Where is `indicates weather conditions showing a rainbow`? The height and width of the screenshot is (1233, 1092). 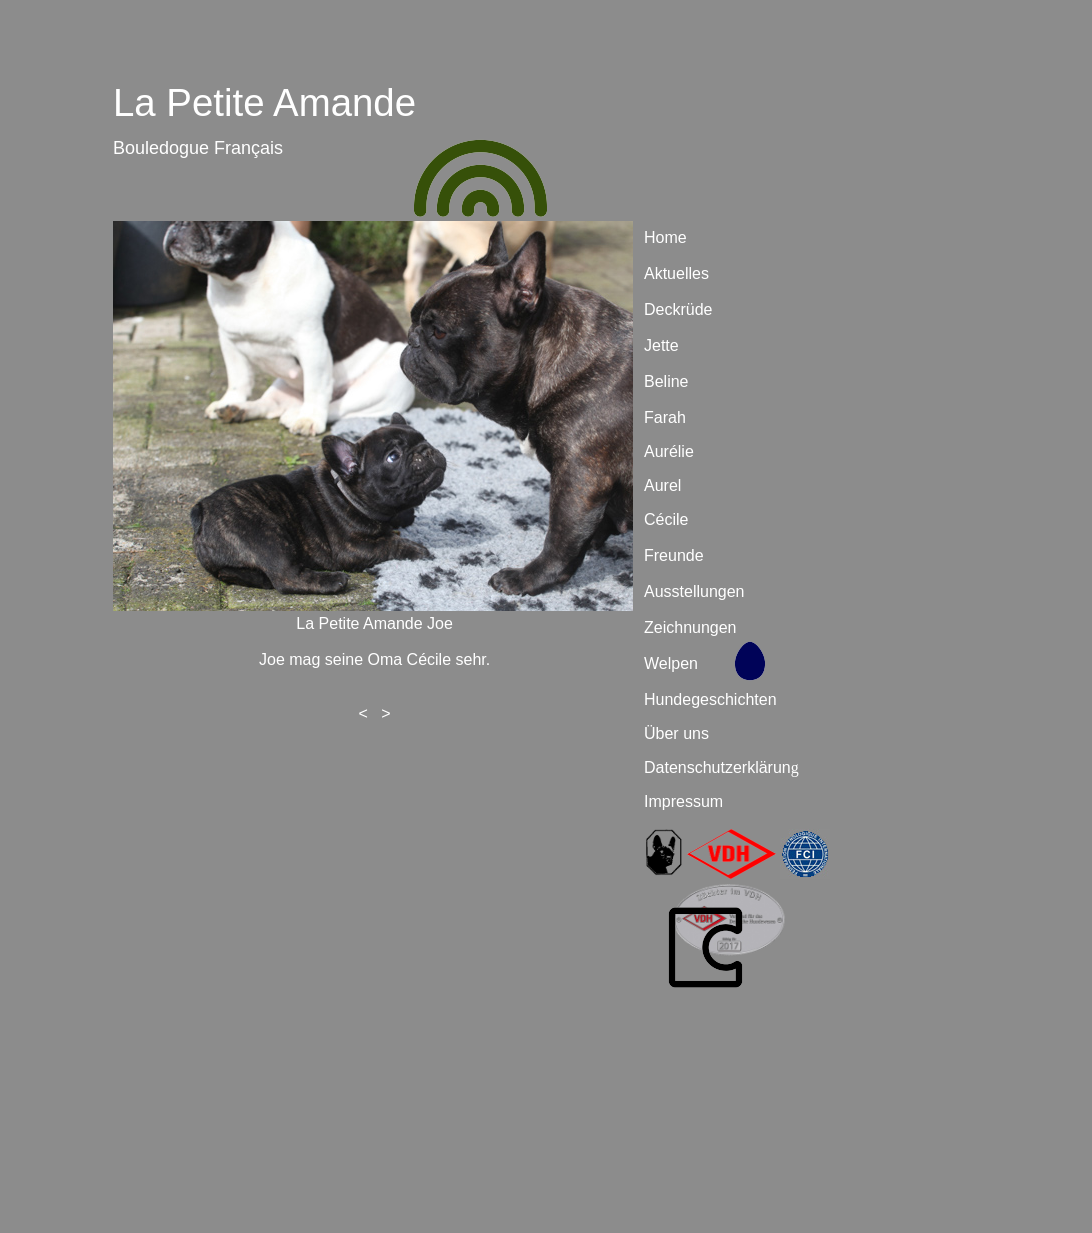 indicates weather conditions showing a rainbow is located at coordinates (480, 183).